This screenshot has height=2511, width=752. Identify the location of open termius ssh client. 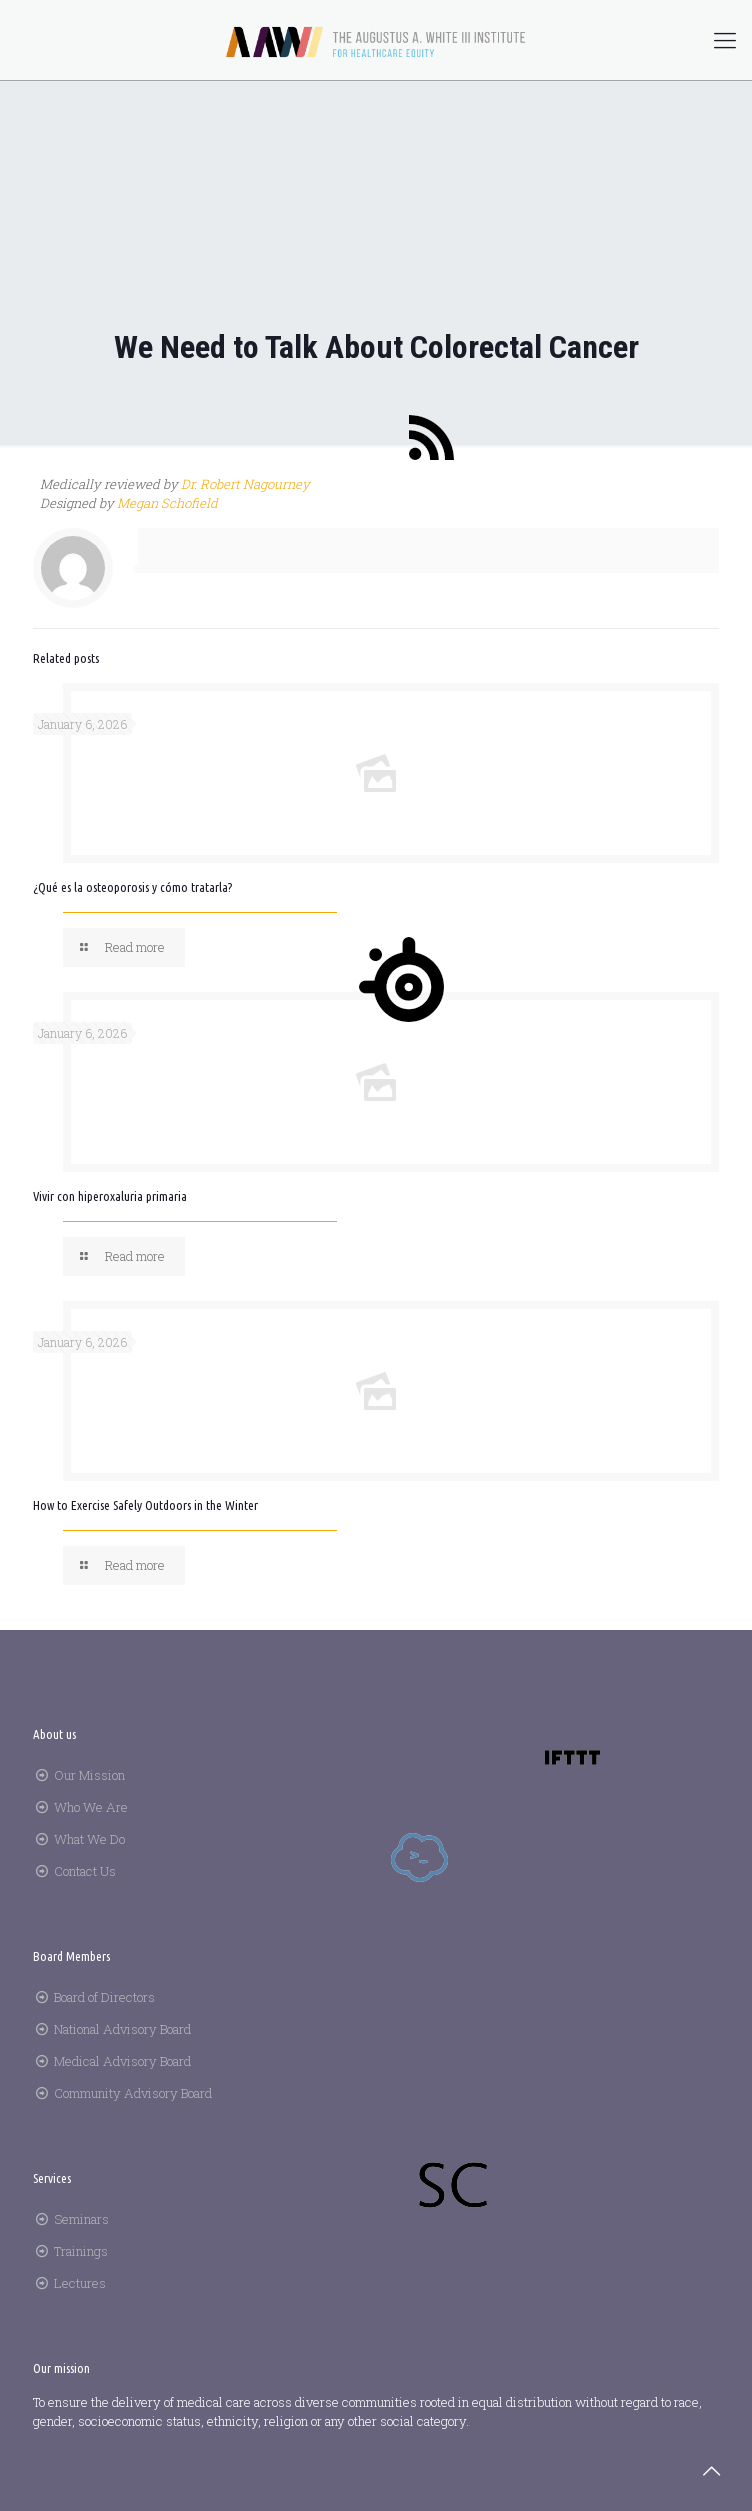
(419, 1857).